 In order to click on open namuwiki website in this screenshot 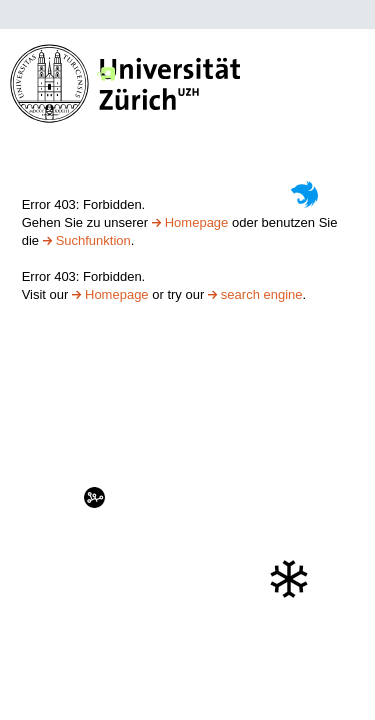, I will do `click(94, 497)`.